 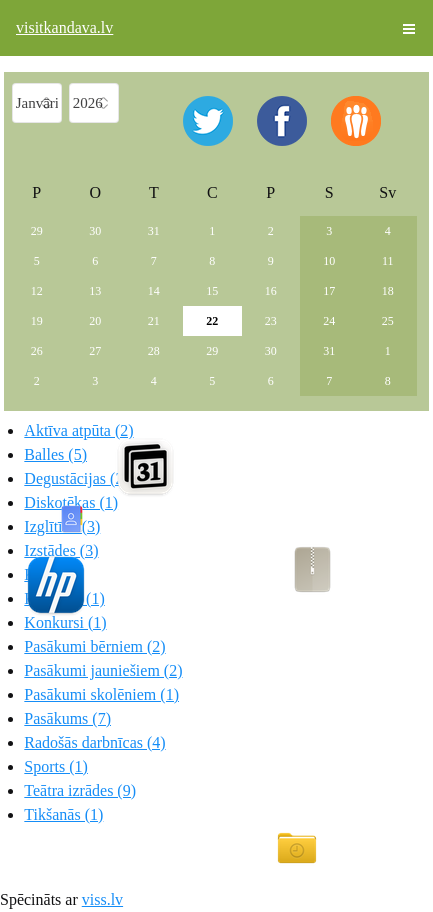 What do you see at coordinates (72, 519) in the screenshot?
I see `open the contacts app` at bounding box center [72, 519].